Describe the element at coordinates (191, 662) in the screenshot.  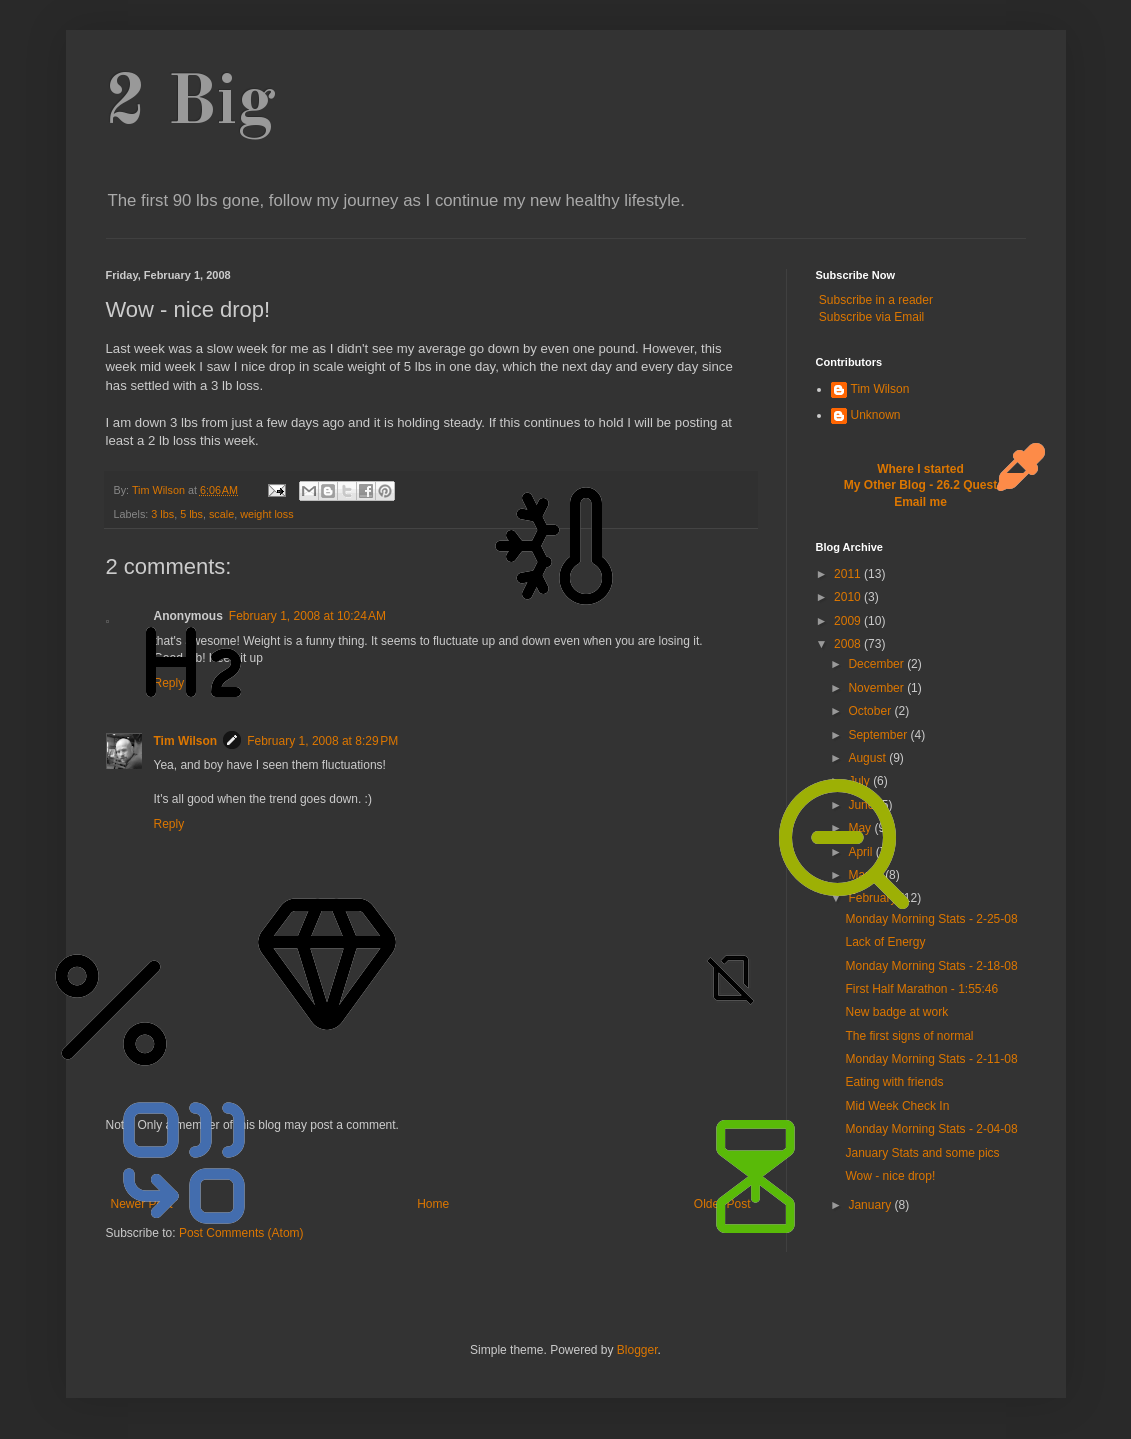
I see `format text as heading level 2` at that location.